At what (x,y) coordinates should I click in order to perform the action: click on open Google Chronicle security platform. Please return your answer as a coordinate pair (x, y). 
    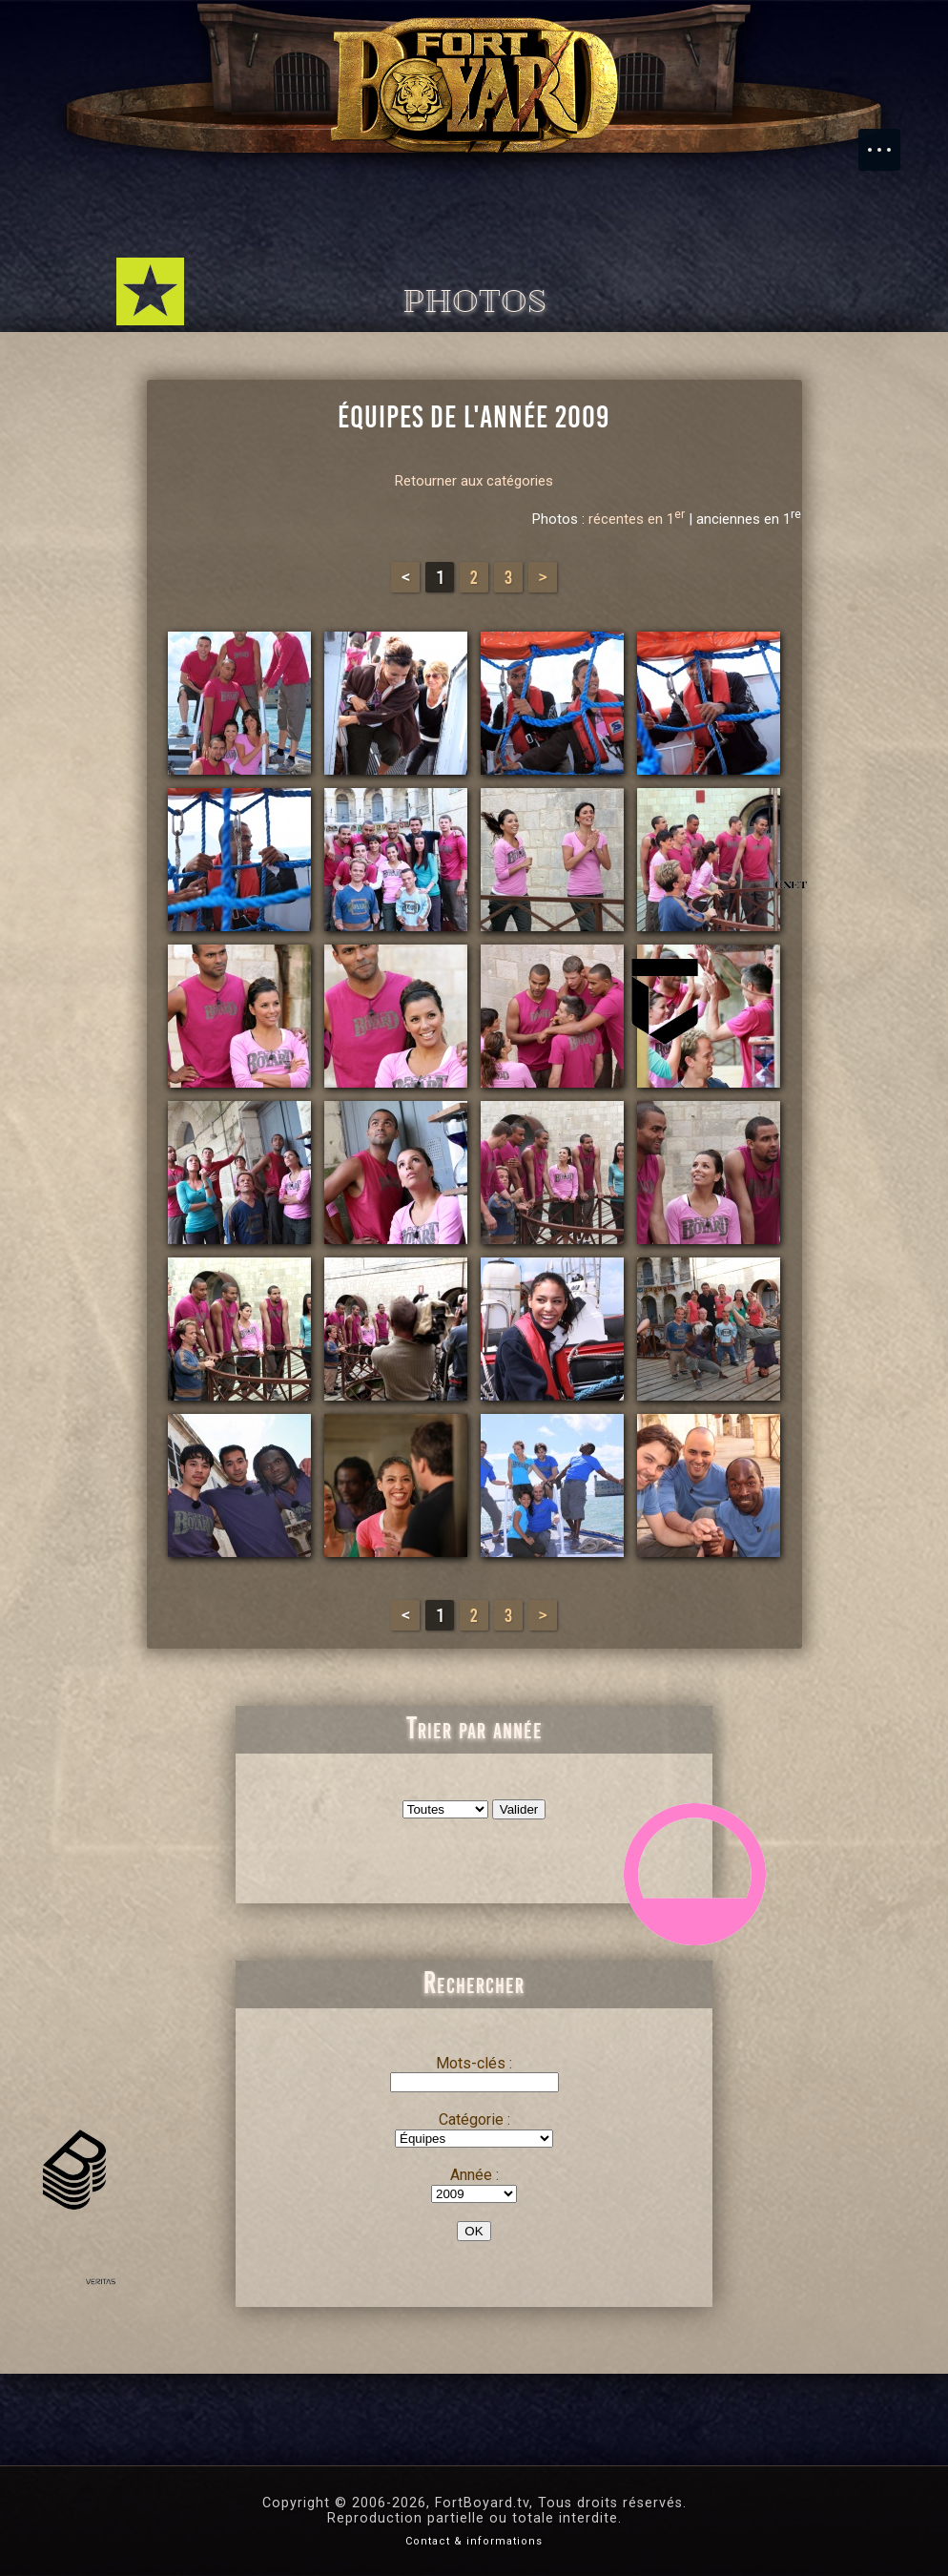
    Looking at the image, I should click on (665, 1002).